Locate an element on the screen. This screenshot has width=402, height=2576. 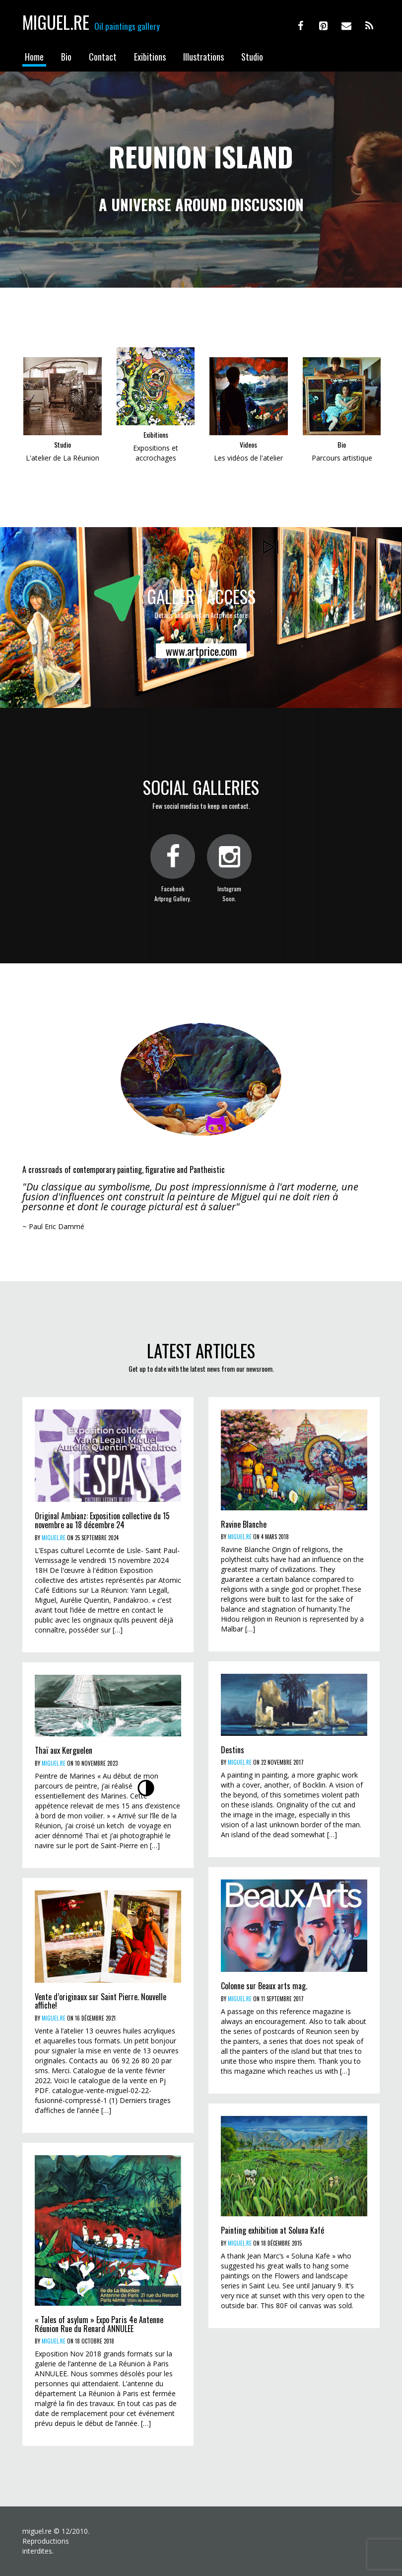
adjust display contrast settings is located at coordinates (146, 1788).